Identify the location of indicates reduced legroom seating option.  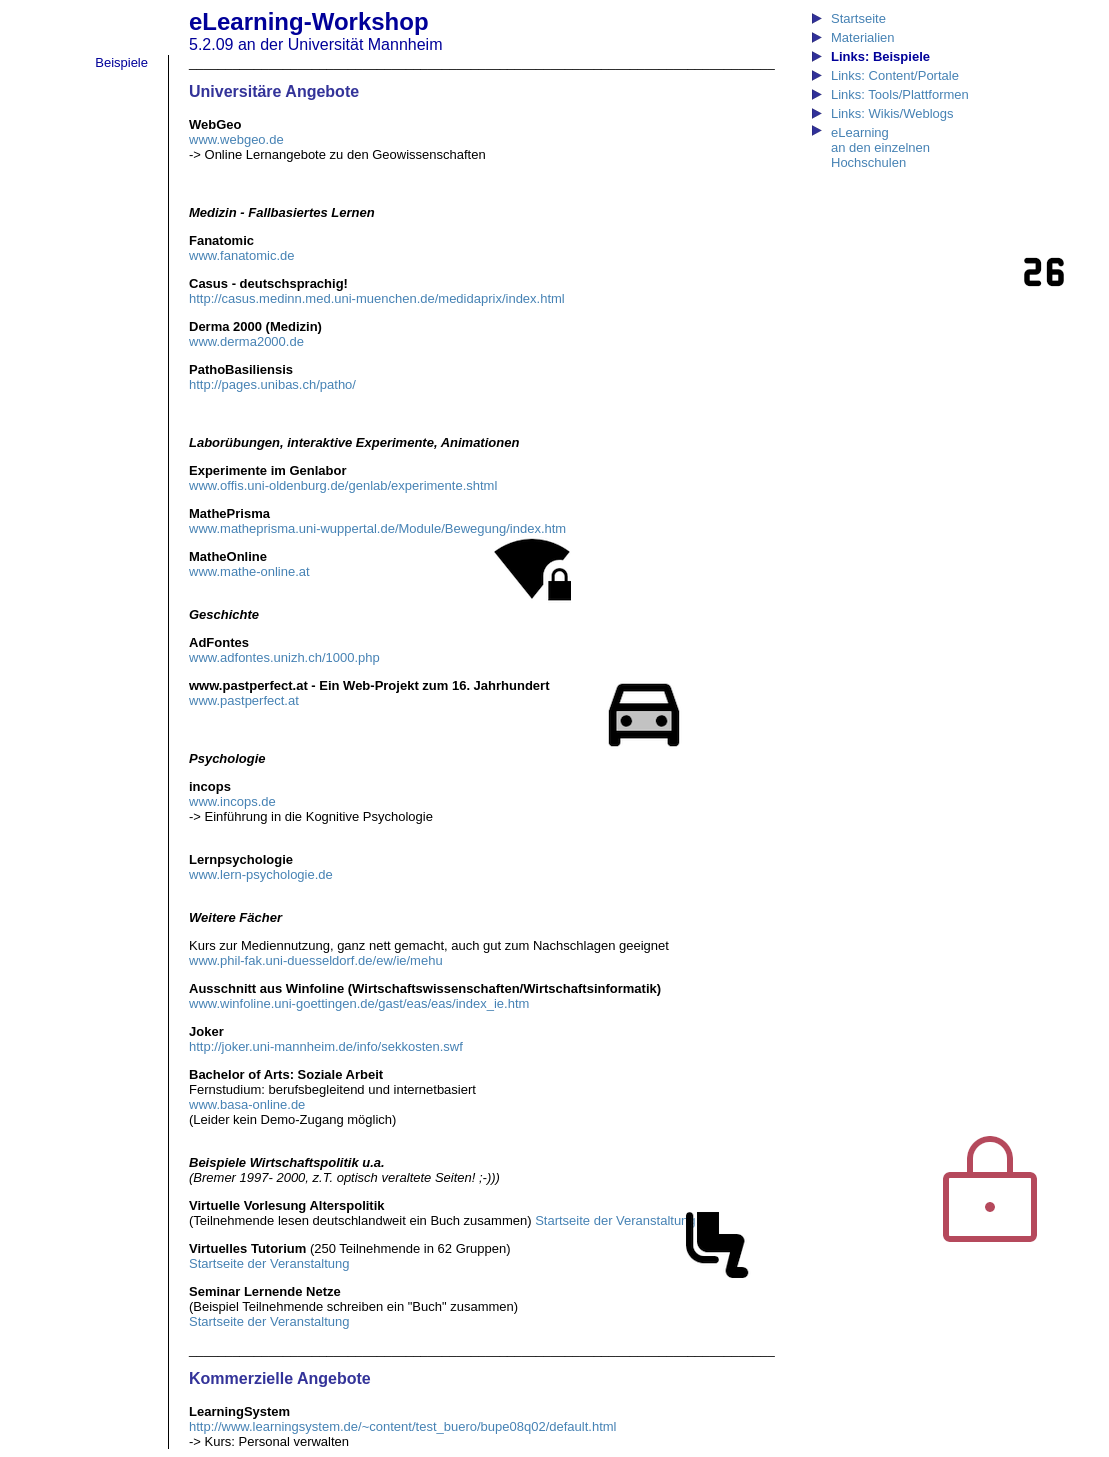
(719, 1245).